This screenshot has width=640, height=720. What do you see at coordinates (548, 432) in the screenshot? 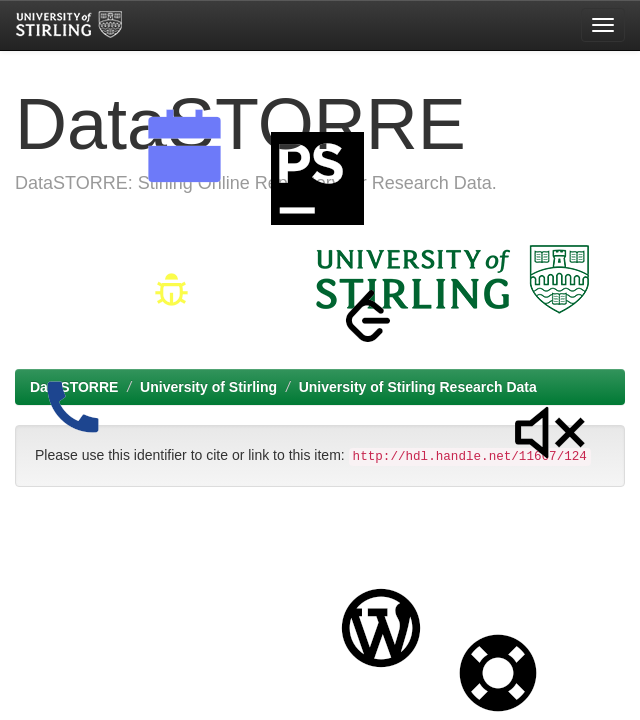
I see `mute audio or sound` at bounding box center [548, 432].